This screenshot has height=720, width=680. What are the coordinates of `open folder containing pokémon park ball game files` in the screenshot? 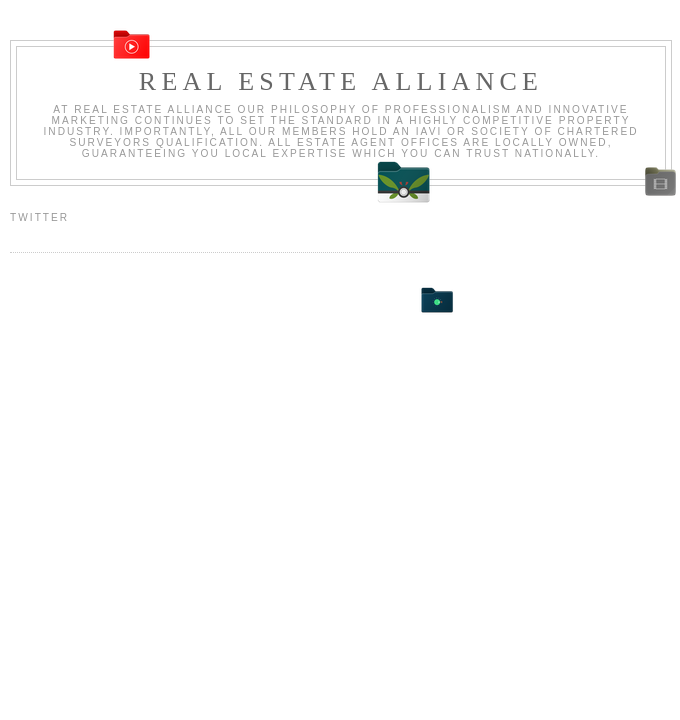 It's located at (403, 183).